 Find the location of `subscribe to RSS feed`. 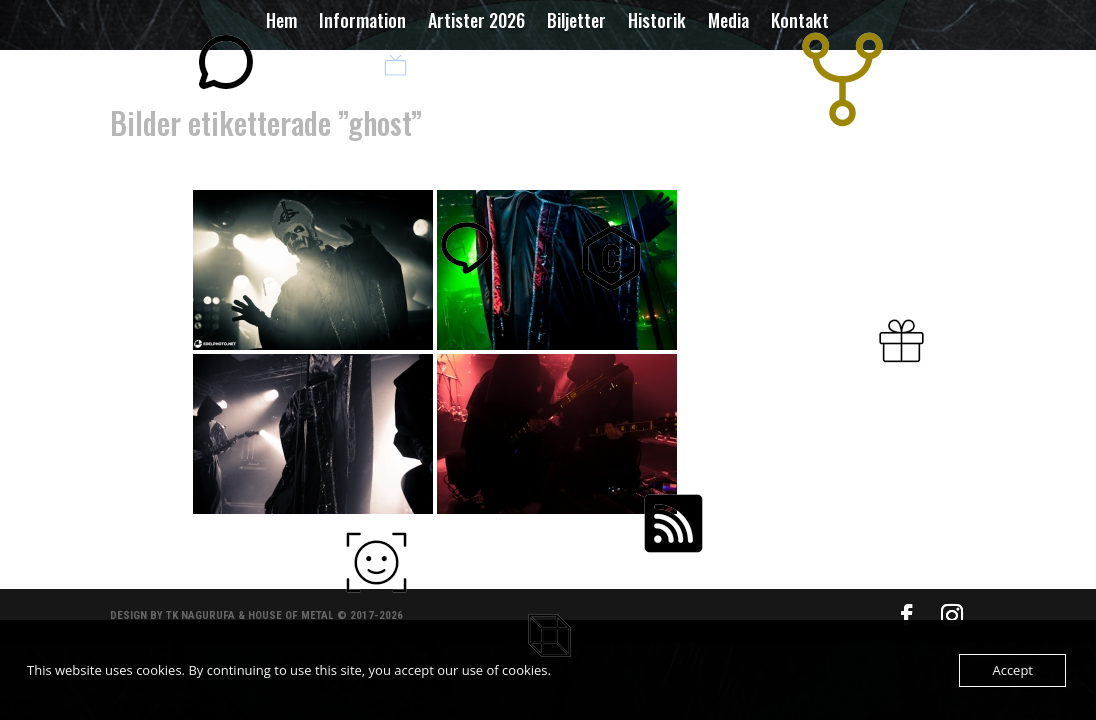

subscribe to RSS feed is located at coordinates (673, 523).